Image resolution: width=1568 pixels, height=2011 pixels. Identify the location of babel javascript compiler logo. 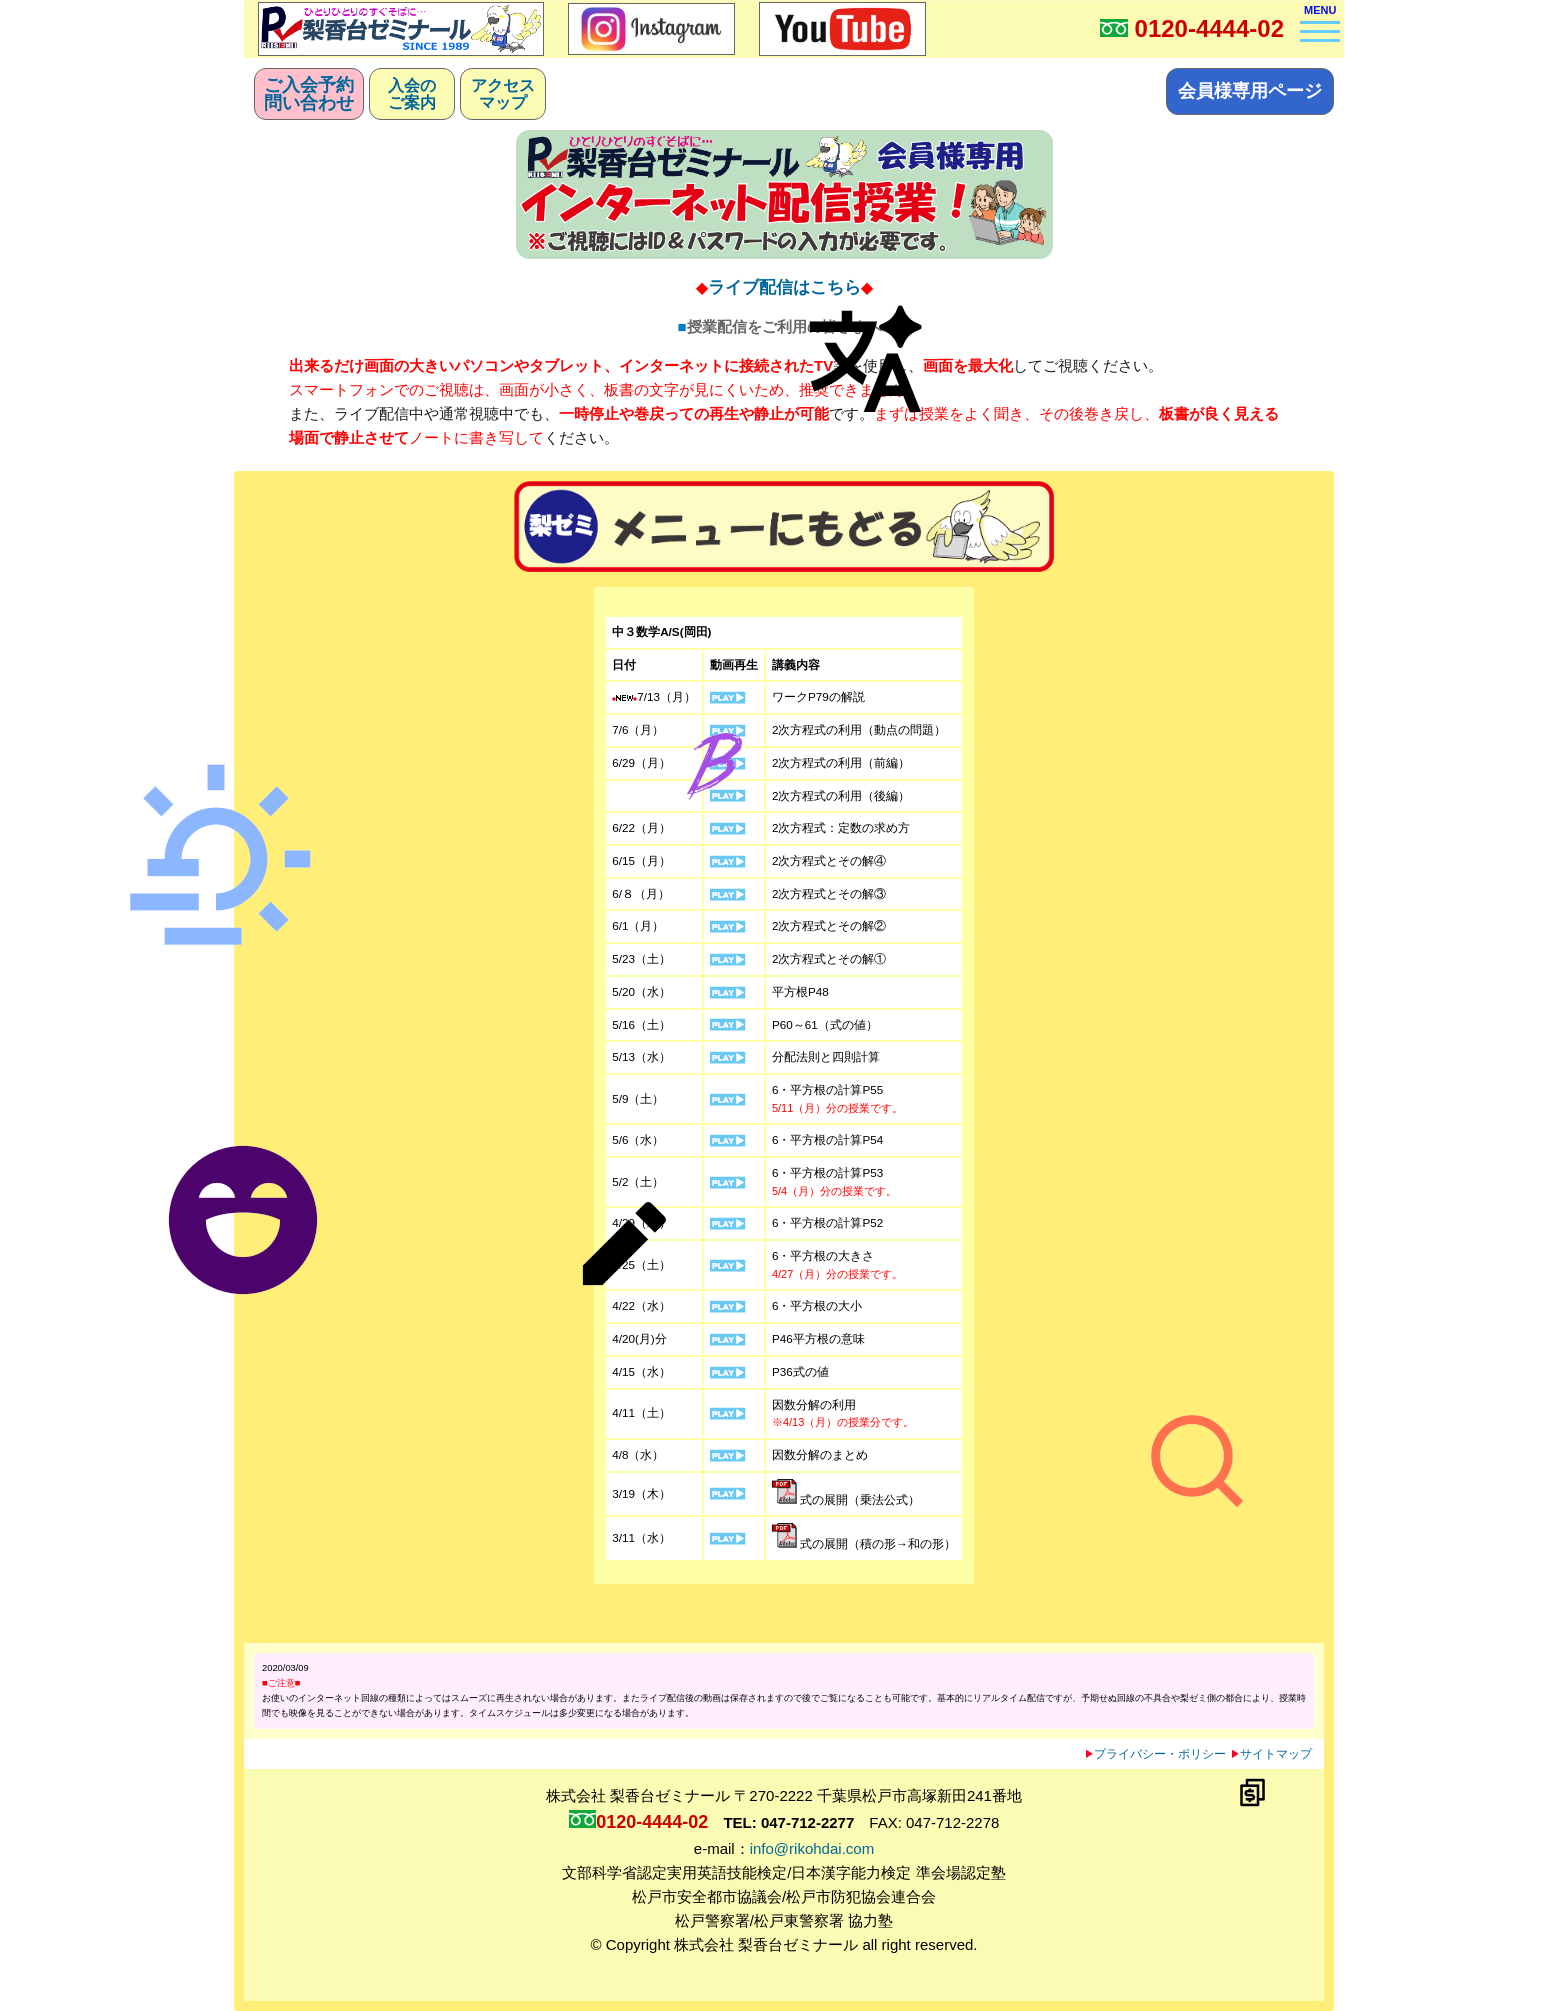
(714, 766).